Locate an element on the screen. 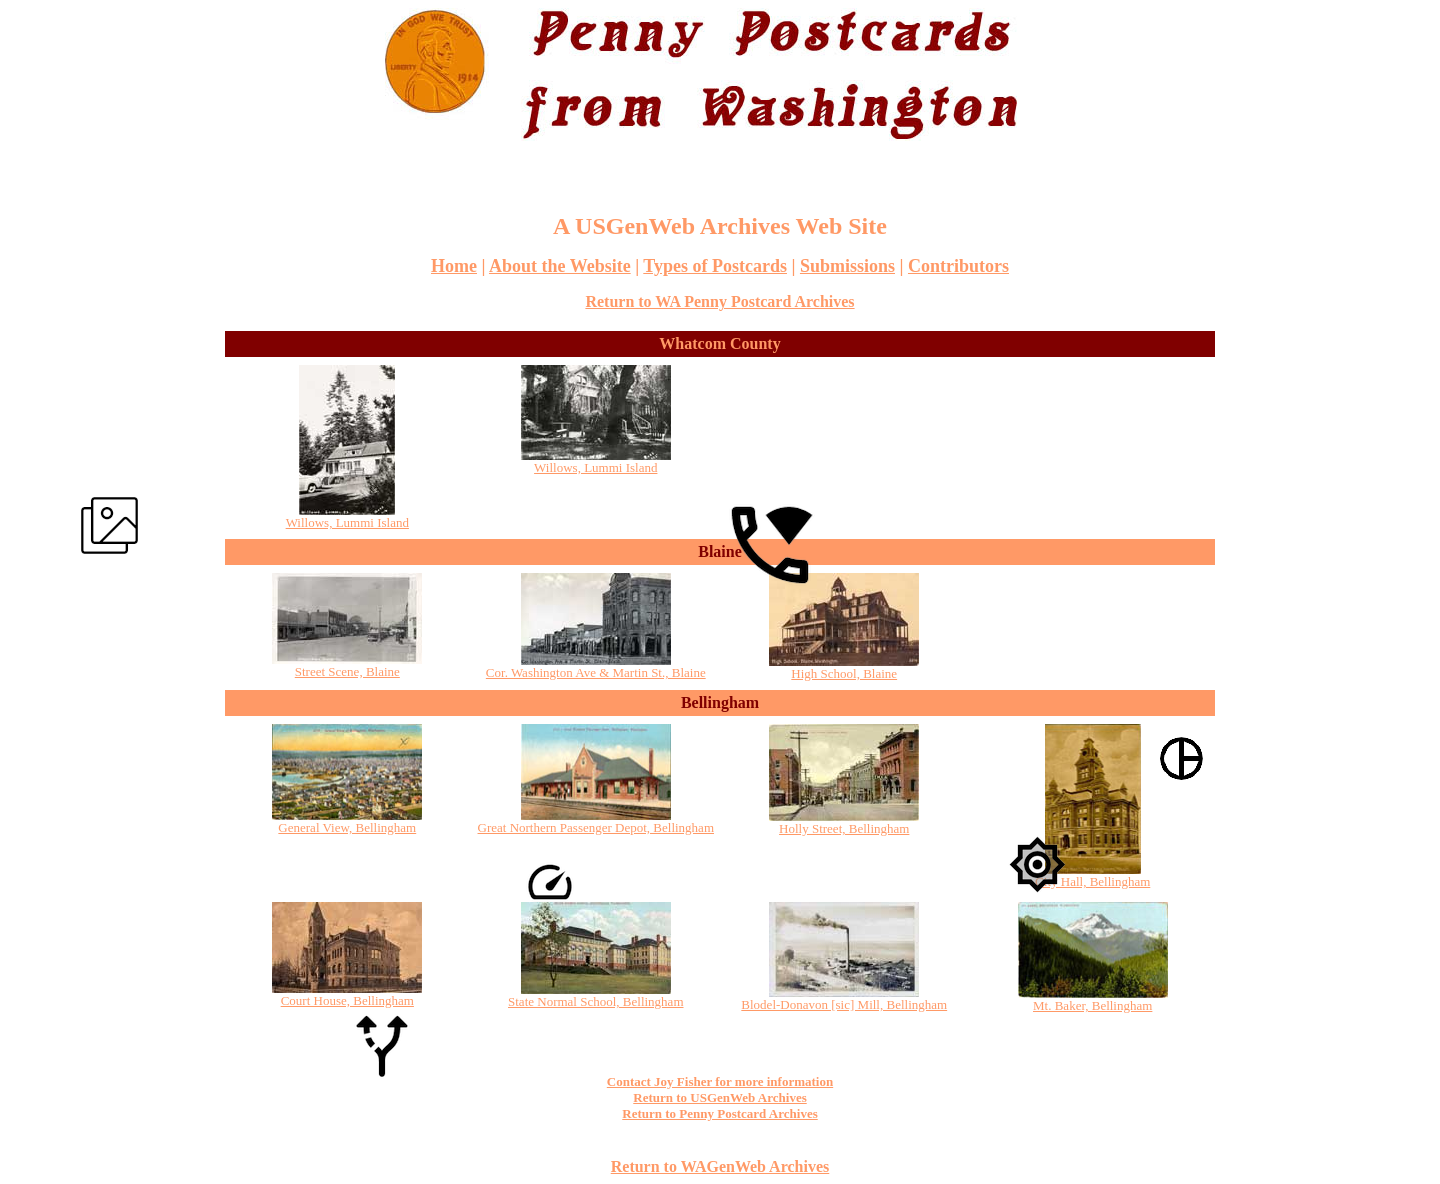 The height and width of the screenshot is (1184, 1440). adjust screen brightness settings is located at coordinates (1037, 864).